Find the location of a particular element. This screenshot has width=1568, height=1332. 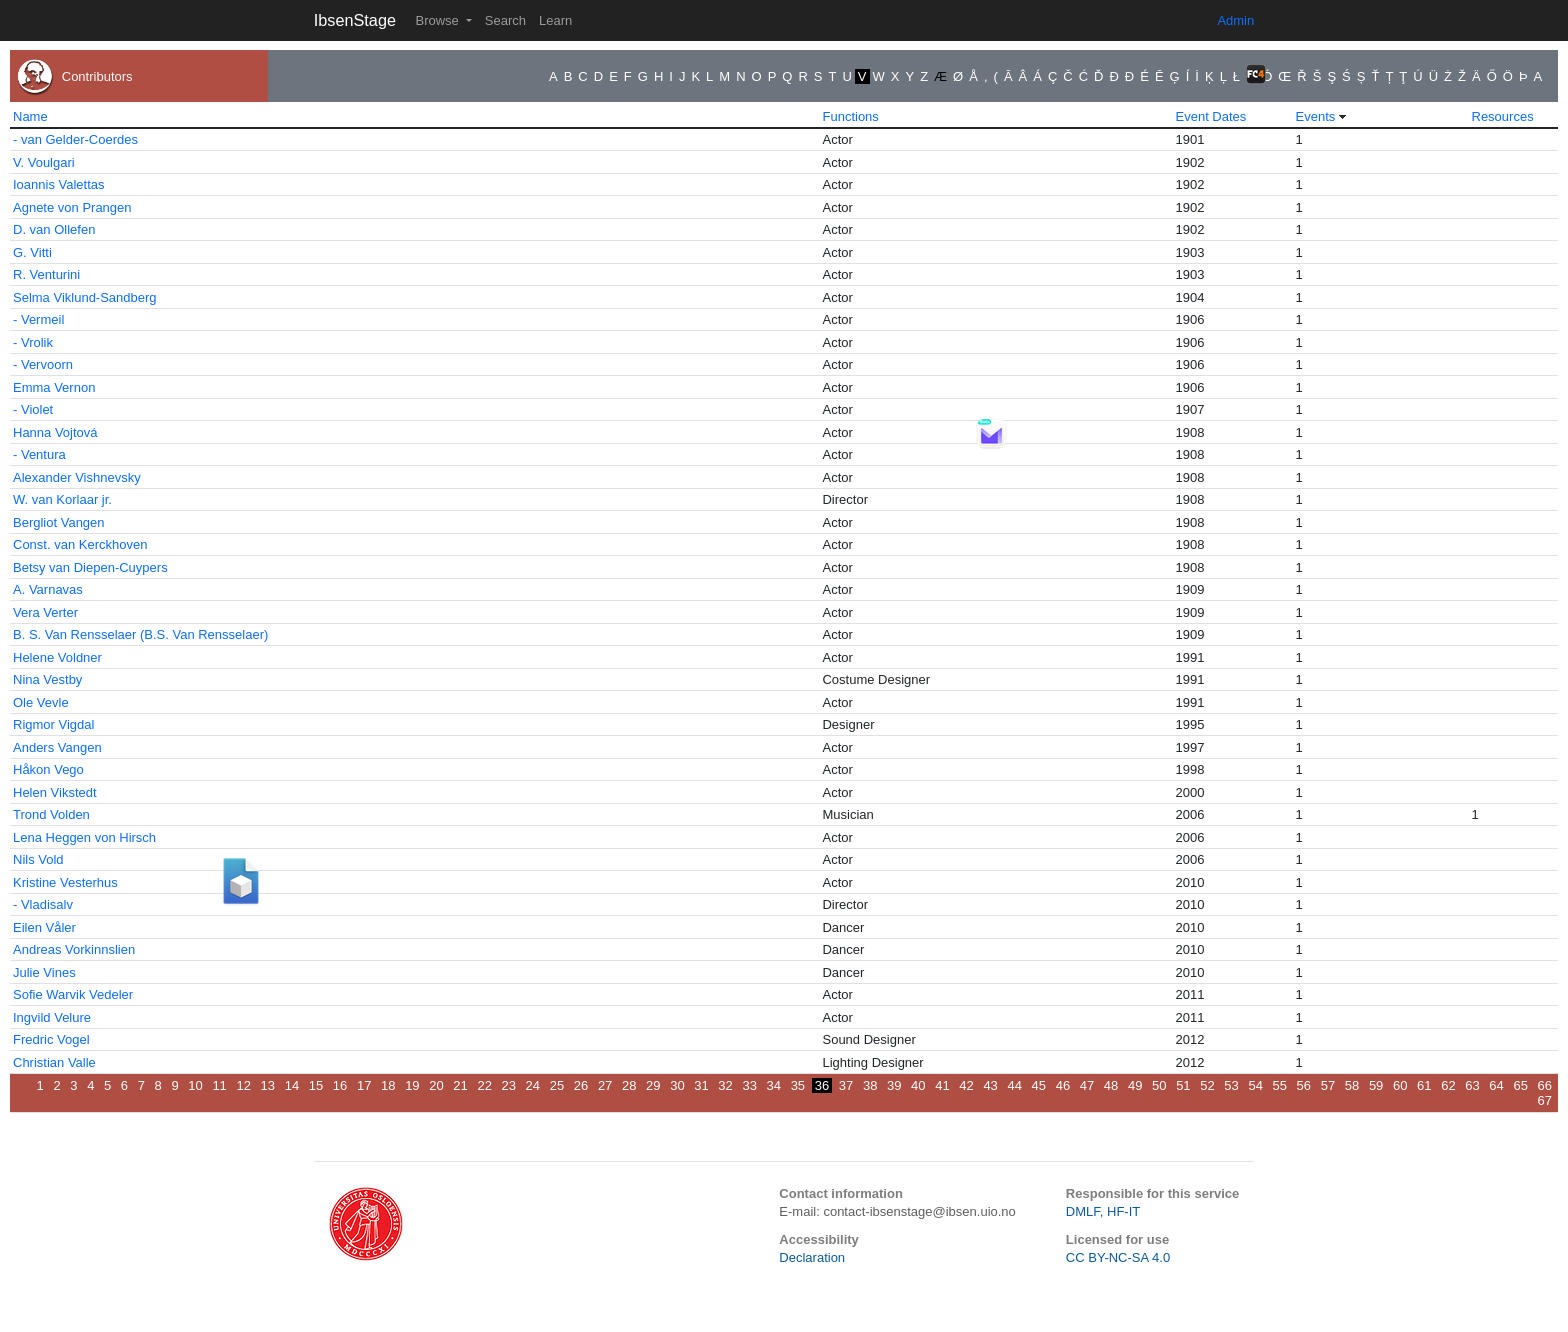

launch far cry 4 game is located at coordinates (1256, 74).